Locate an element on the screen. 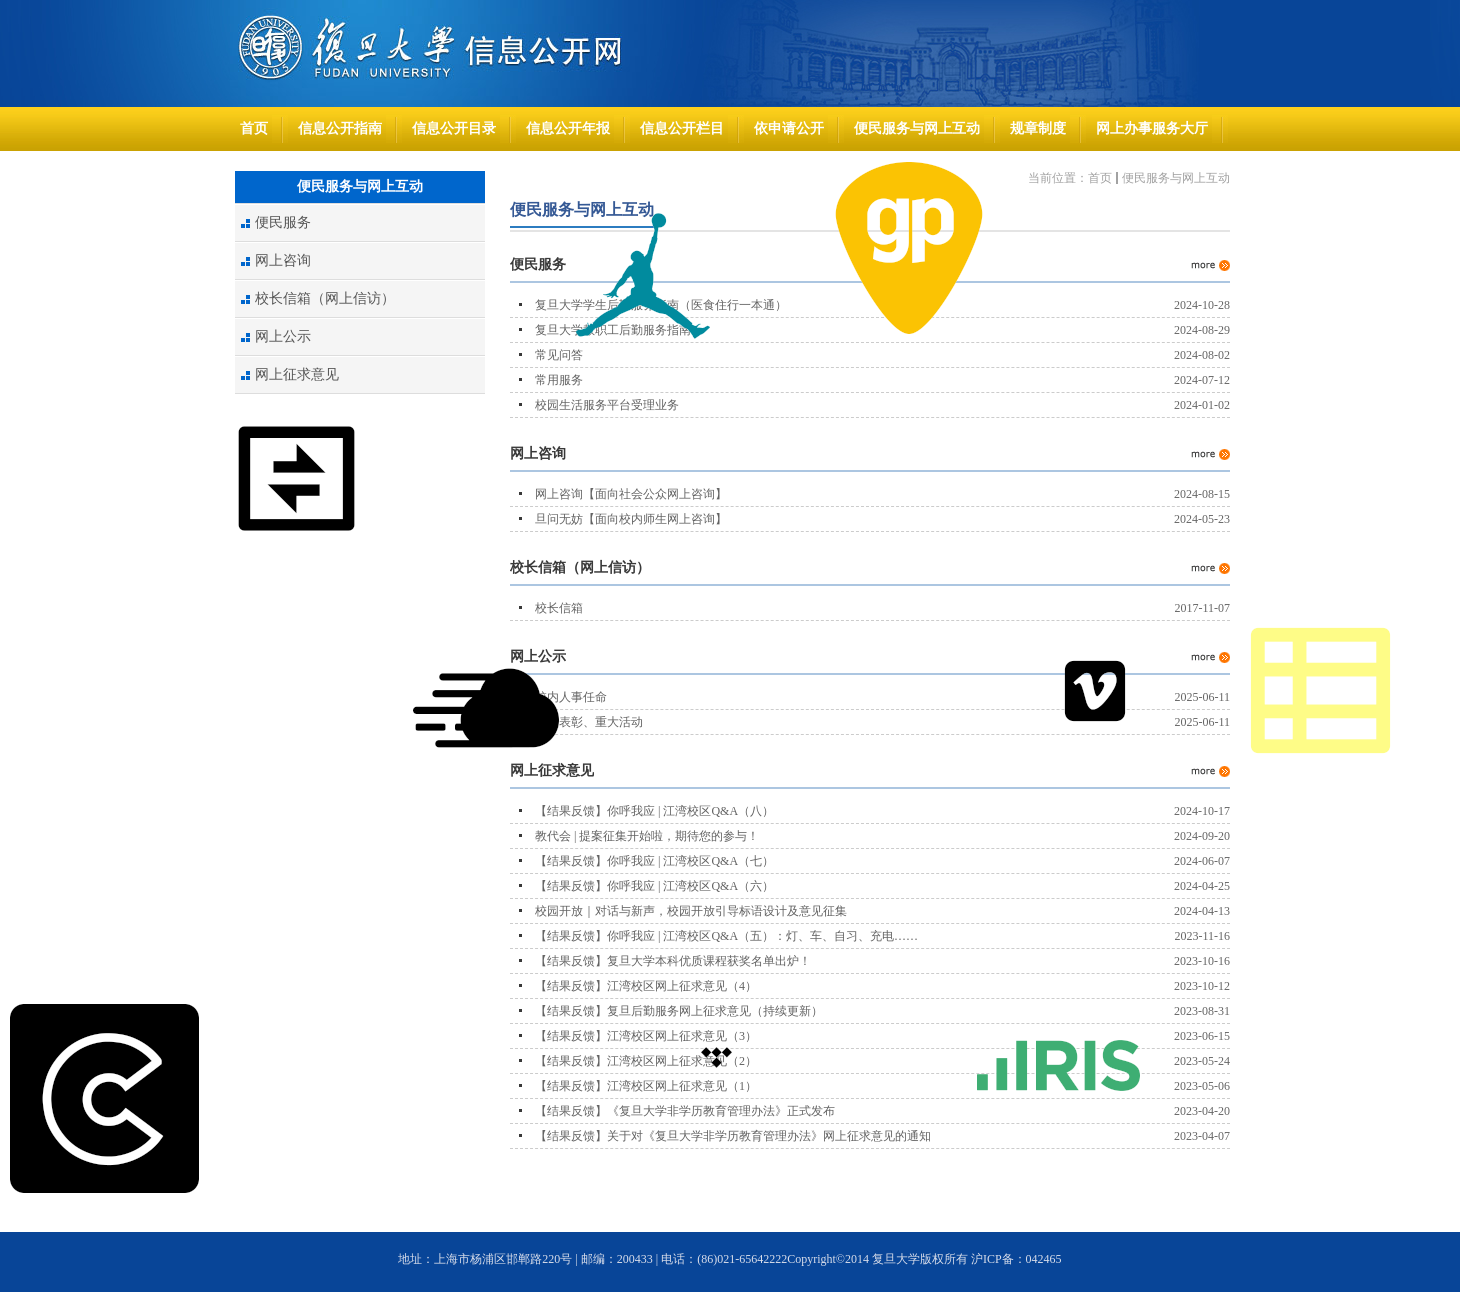 Image resolution: width=1460 pixels, height=1292 pixels. iris brand logo is located at coordinates (1058, 1065).